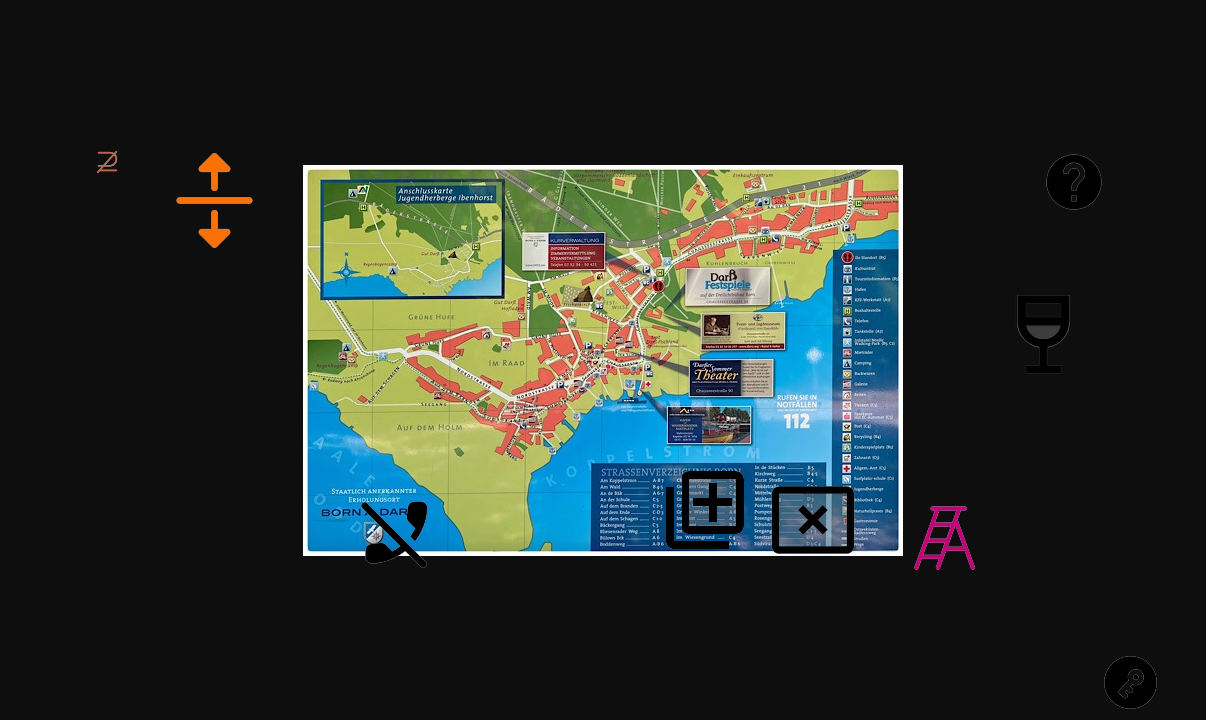 This screenshot has height=720, width=1206. I want to click on access security or authentication settings, so click(1130, 682).